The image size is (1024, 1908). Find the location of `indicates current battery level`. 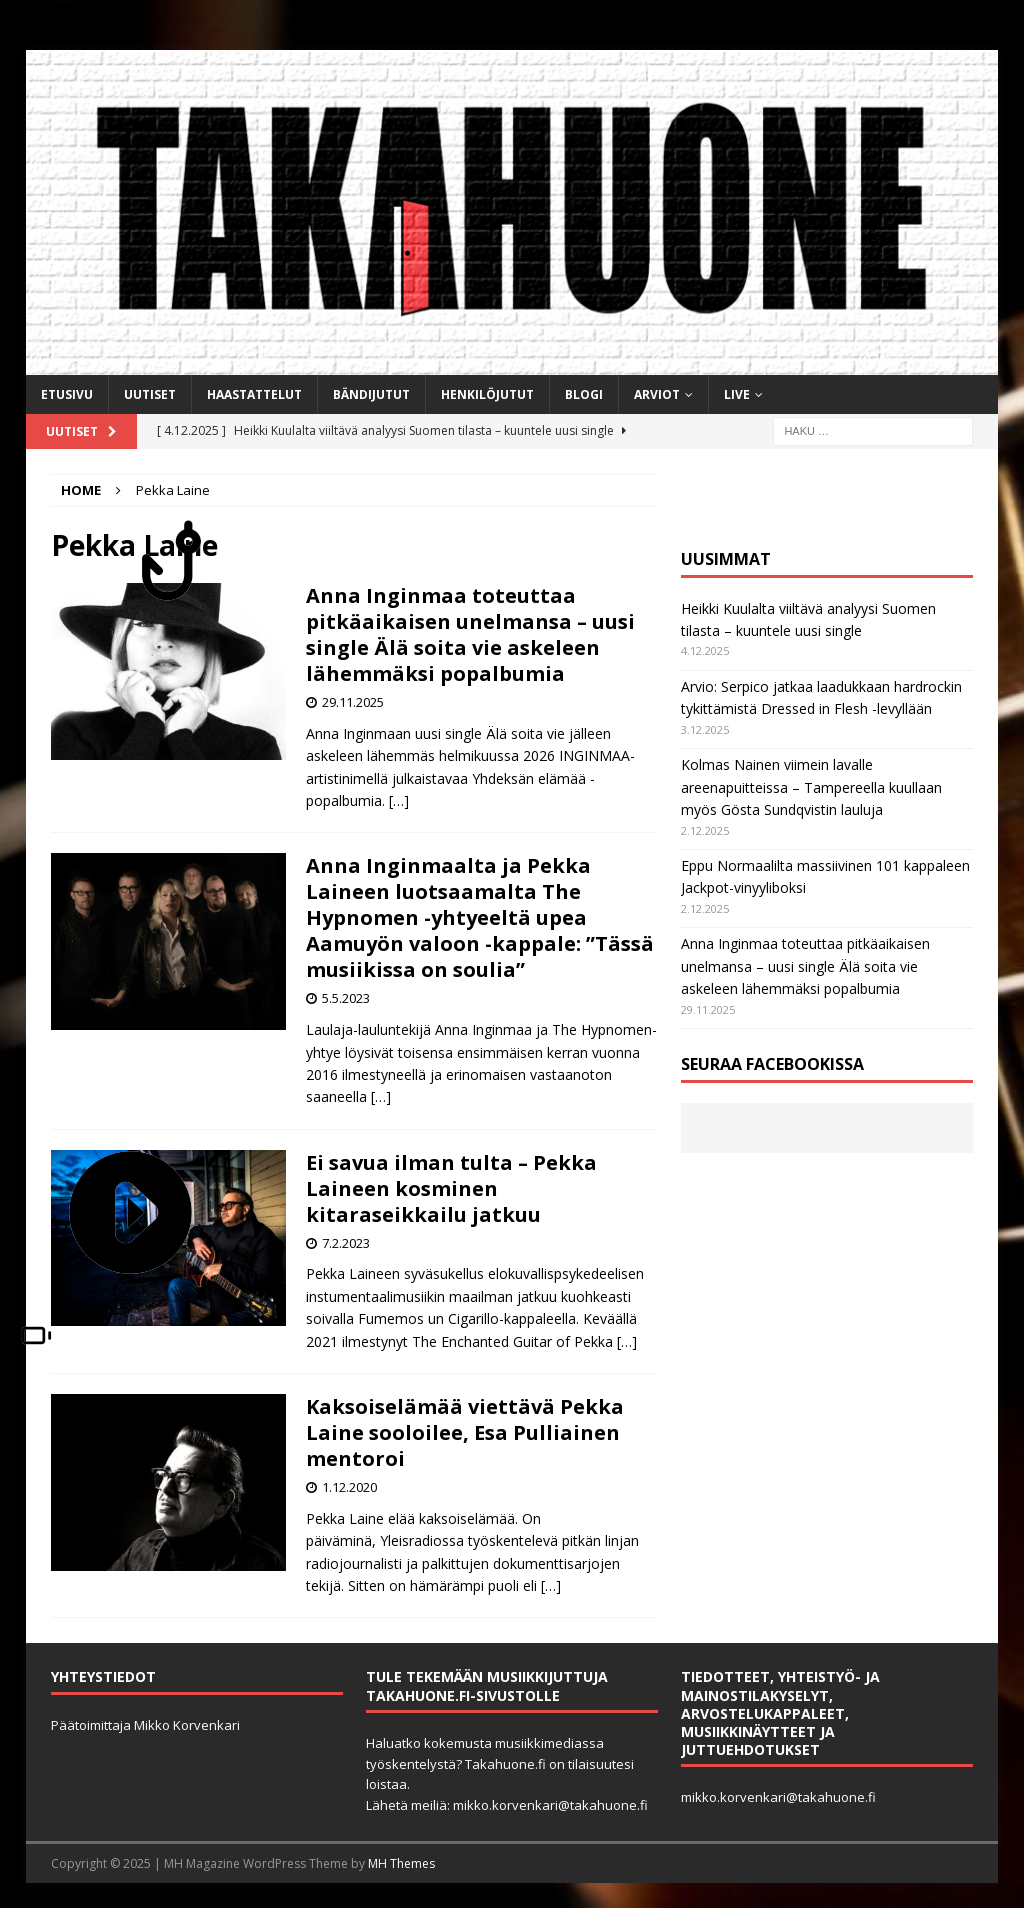

indicates current battery level is located at coordinates (36, 1335).